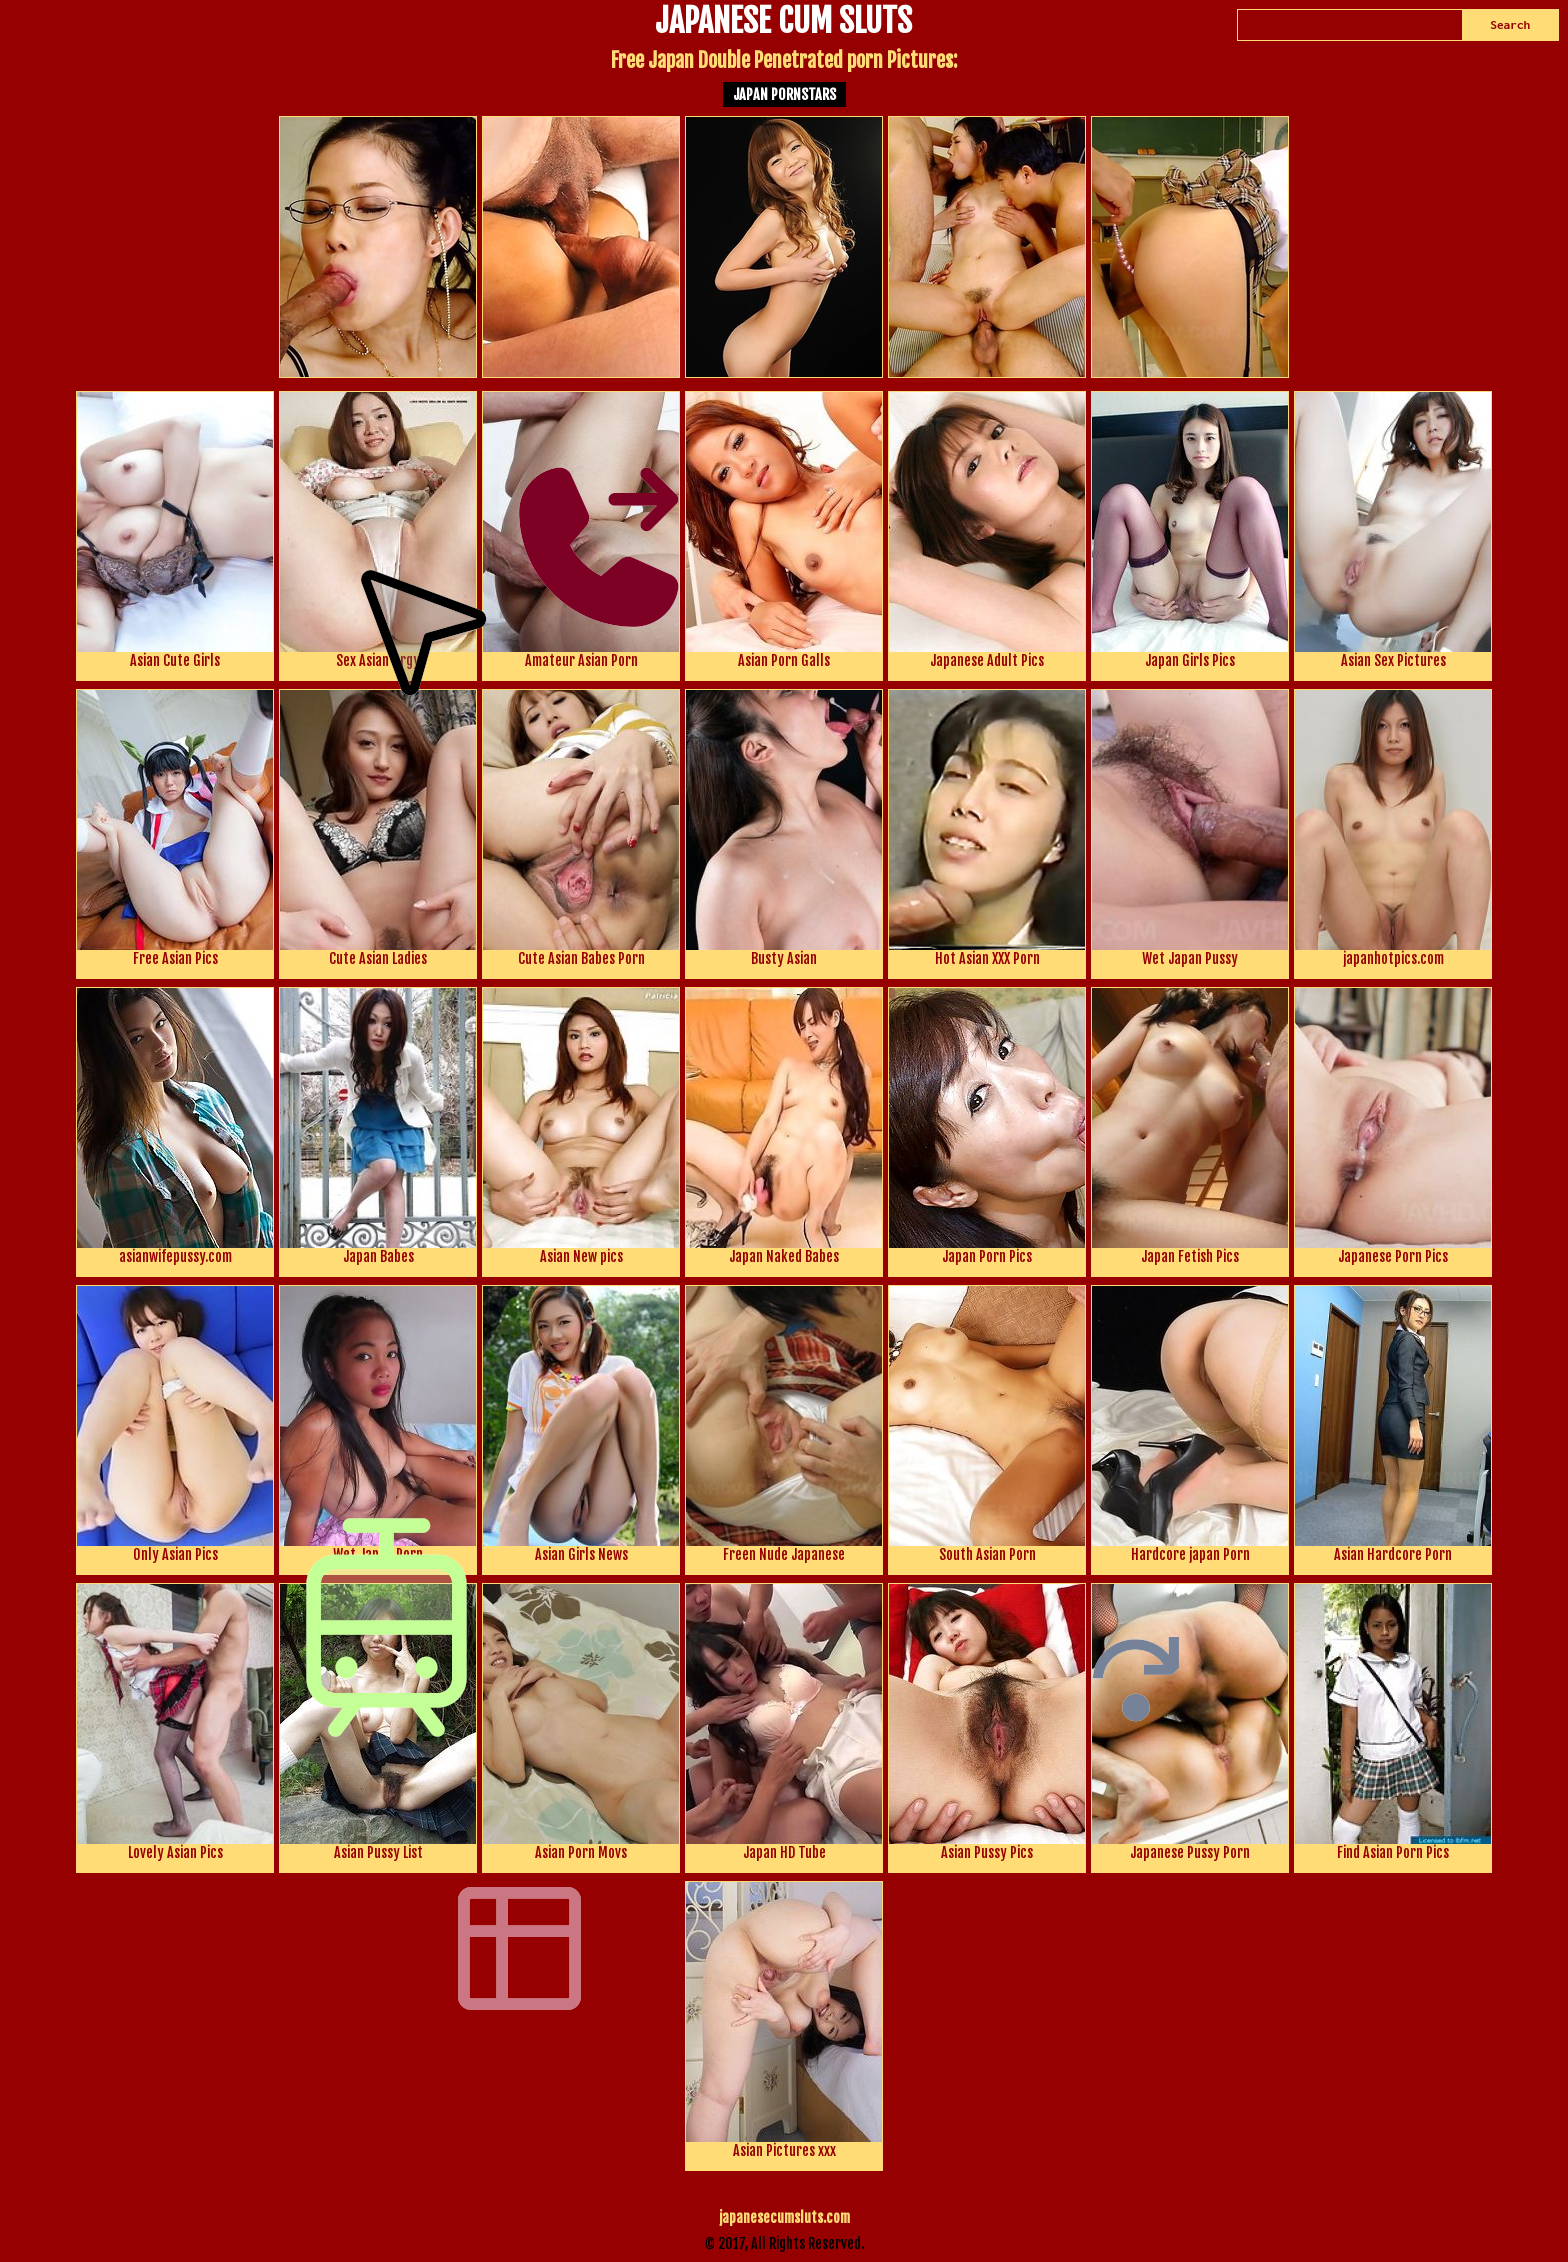  I want to click on view data in table format, so click(519, 1948).